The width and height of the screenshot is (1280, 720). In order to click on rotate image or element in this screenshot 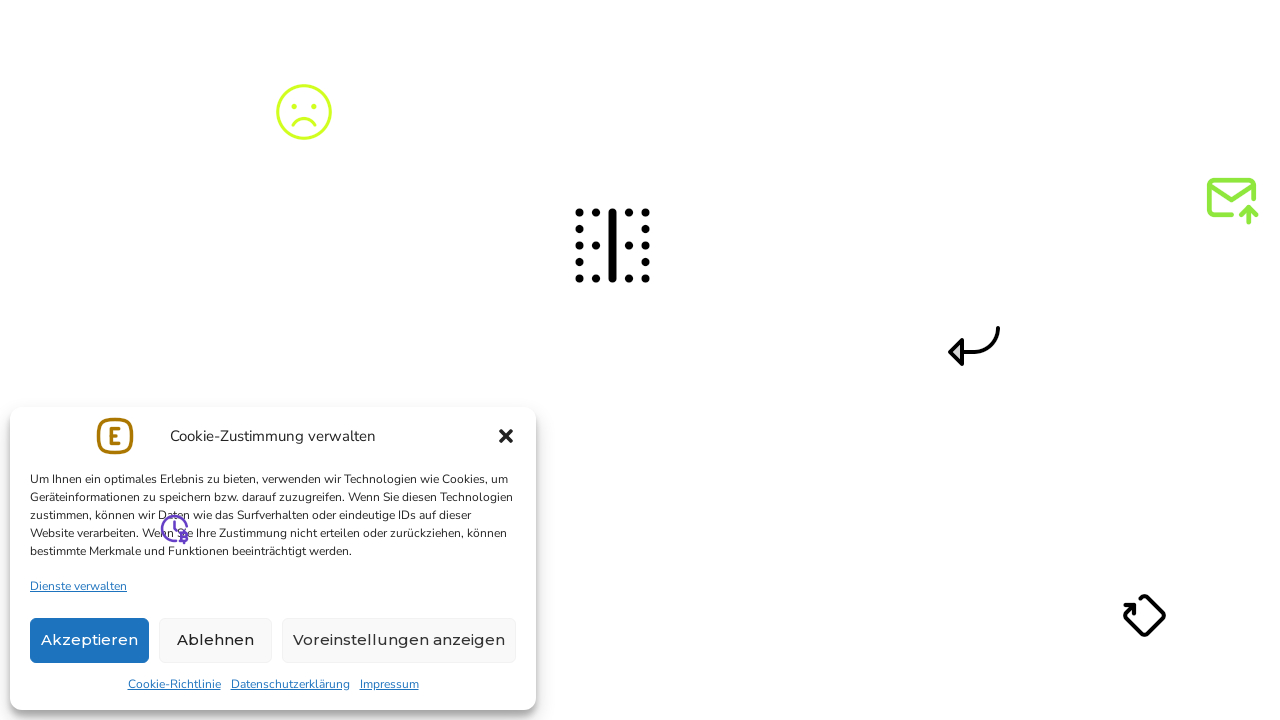, I will do `click(1144, 615)`.